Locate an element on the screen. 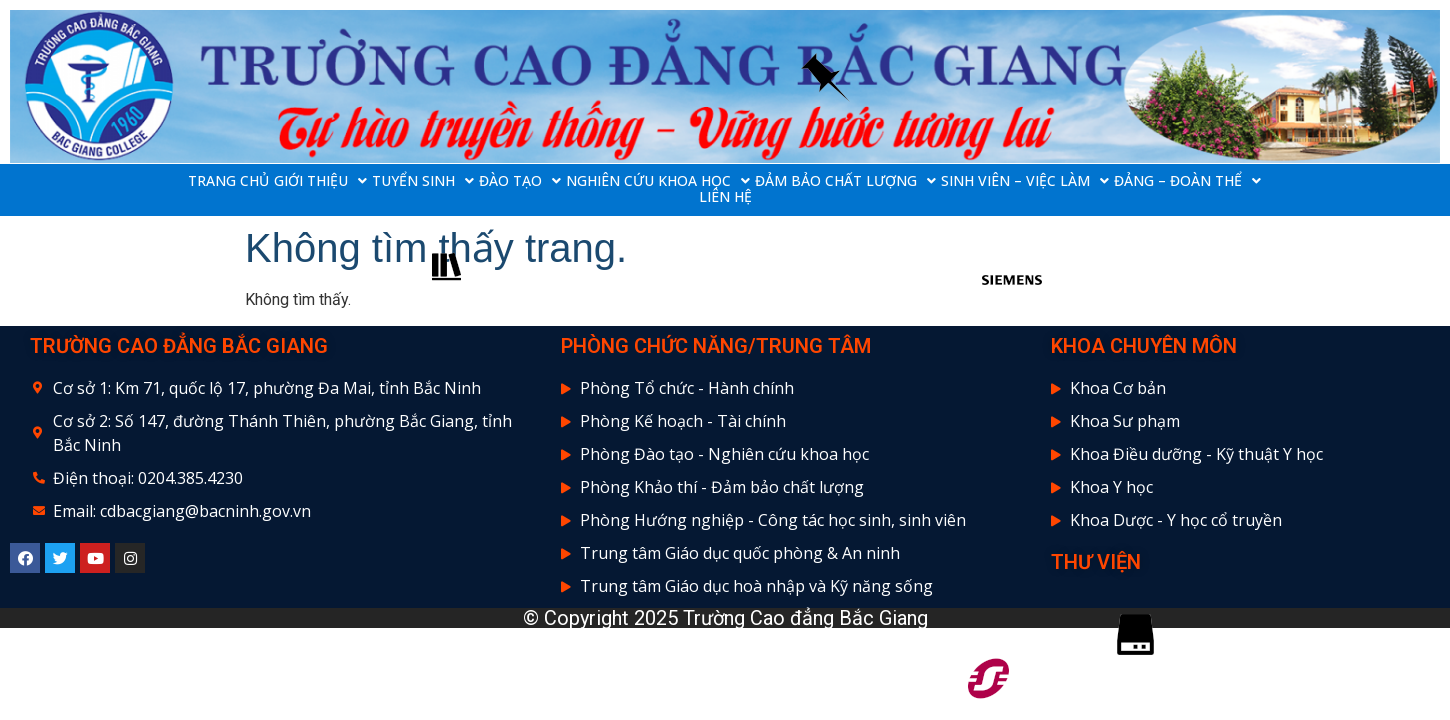 Image resolution: width=1450 pixels, height=720 pixels. access external storage or hard drive is located at coordinates (1135, 634).